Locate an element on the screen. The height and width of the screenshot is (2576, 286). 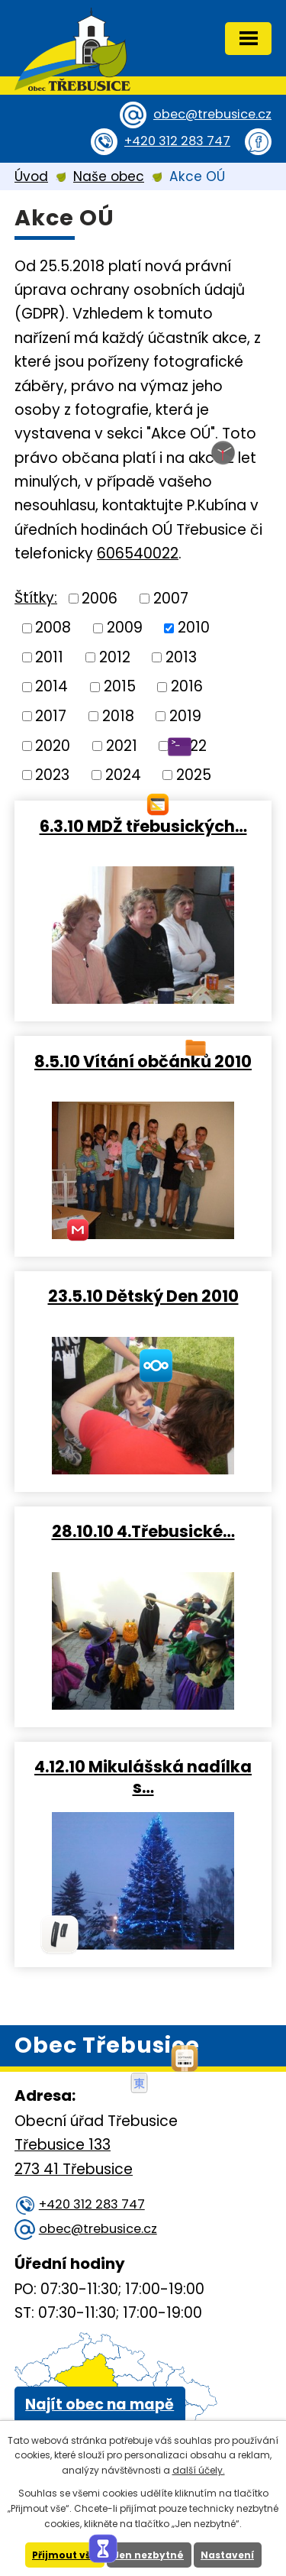
open the MEGA cloud storage app is located at coordinates (78, 1230).